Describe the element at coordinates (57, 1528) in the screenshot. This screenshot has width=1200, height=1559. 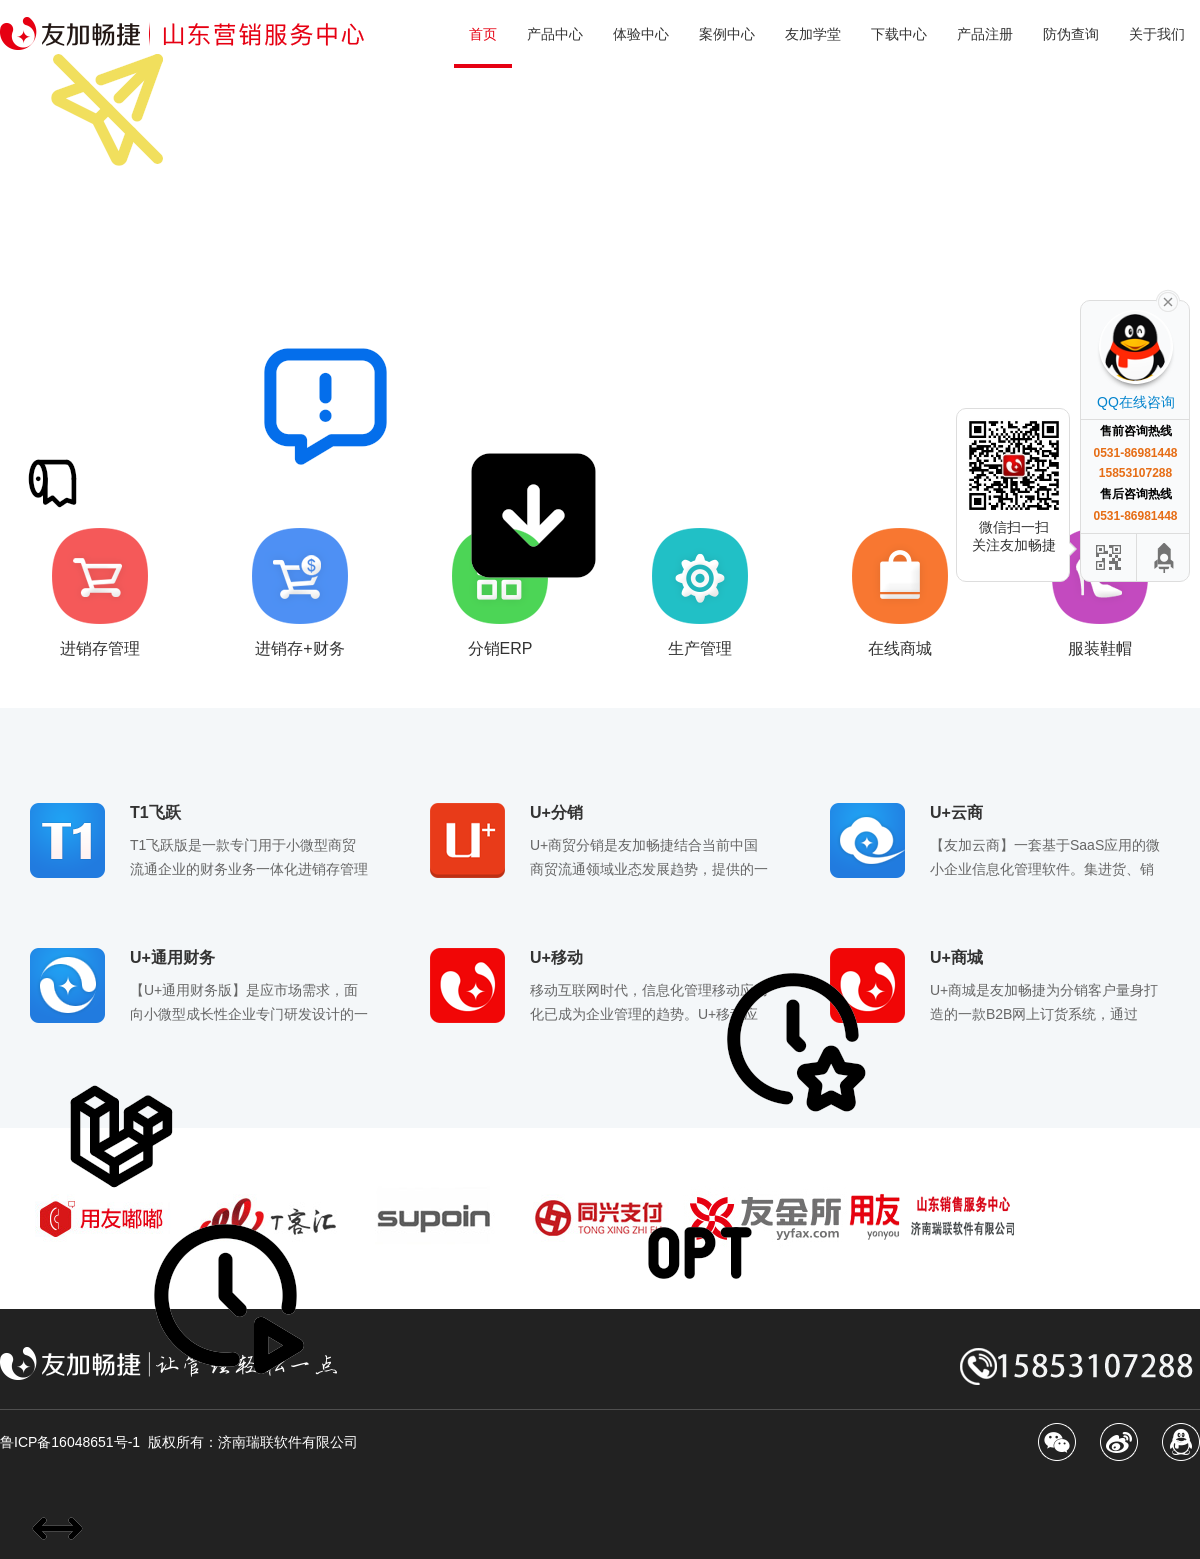
I see `adjust width or resize horizontally` at that location.